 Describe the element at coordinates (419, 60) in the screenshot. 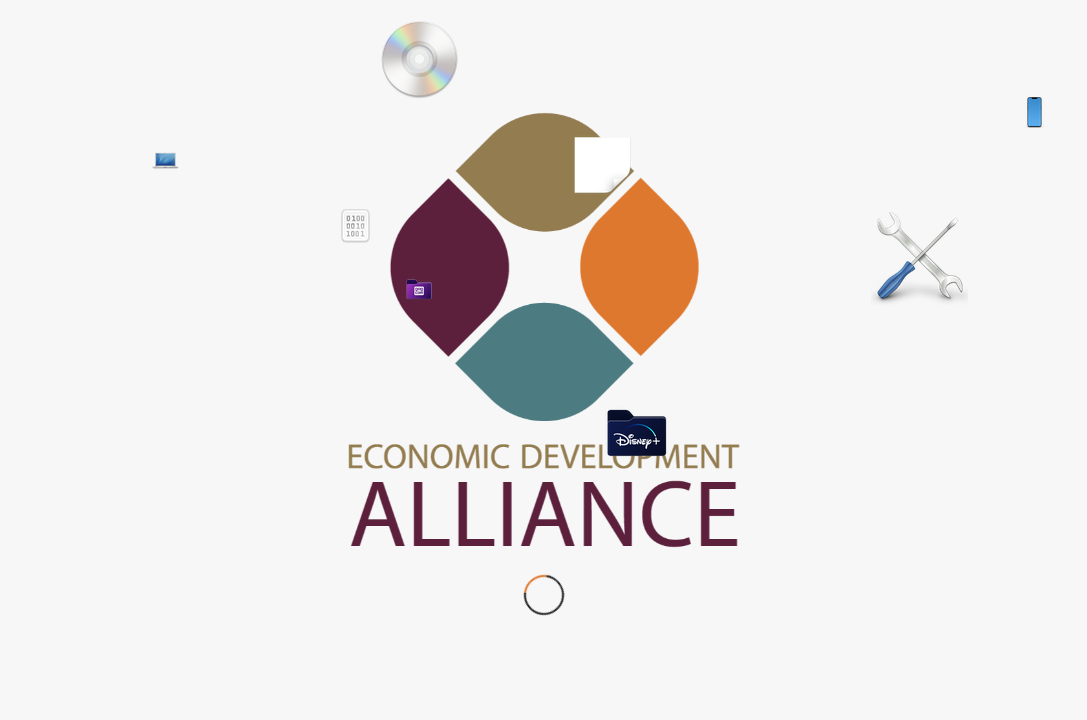

I see `access audio CD contents` at that location.